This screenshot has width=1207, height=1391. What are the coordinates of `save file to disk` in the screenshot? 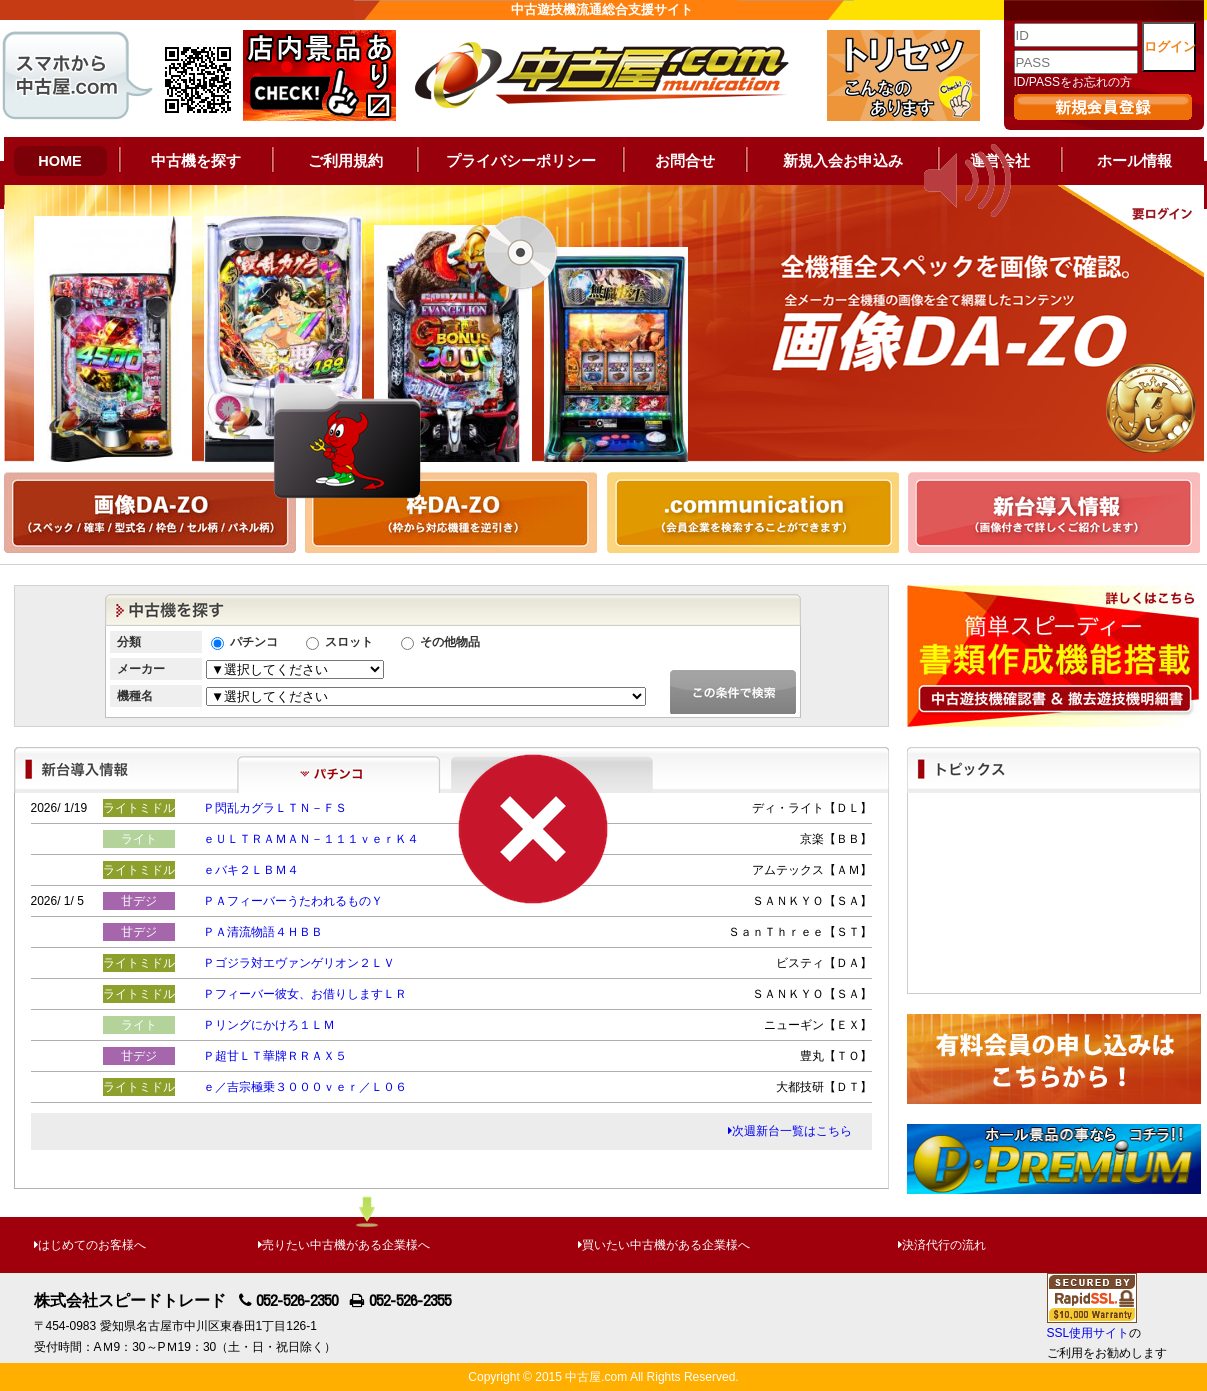 It's located at (367, 1210).